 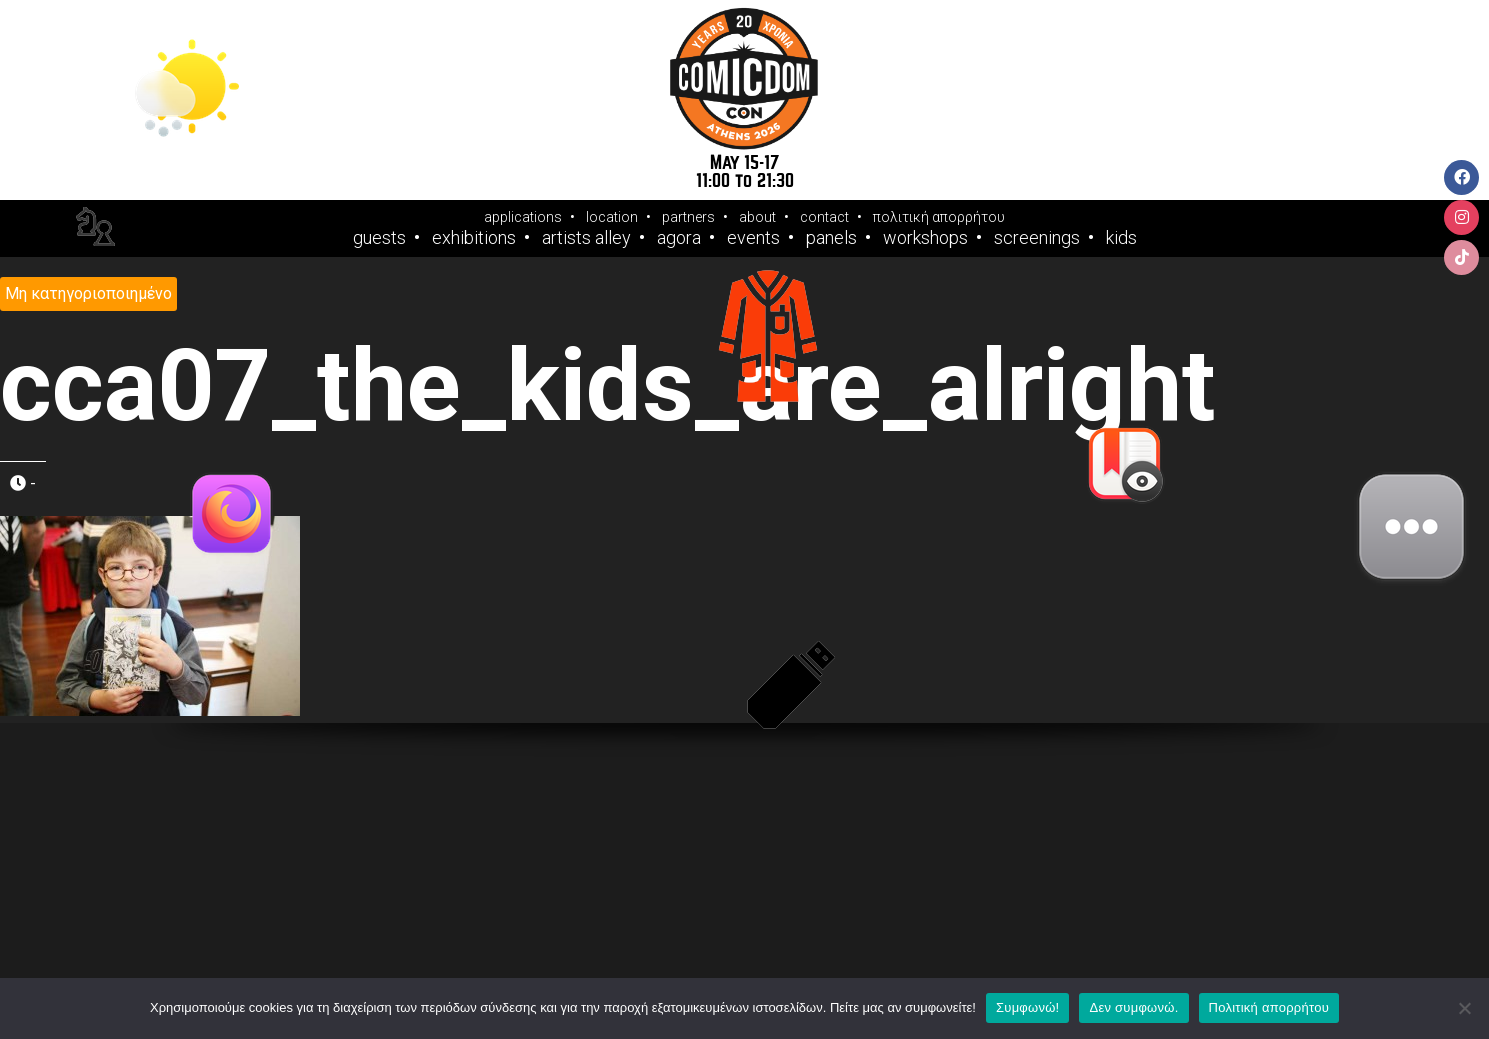 I want to click on access other or miscellaneous preferences, so click(x=1411, y=528).